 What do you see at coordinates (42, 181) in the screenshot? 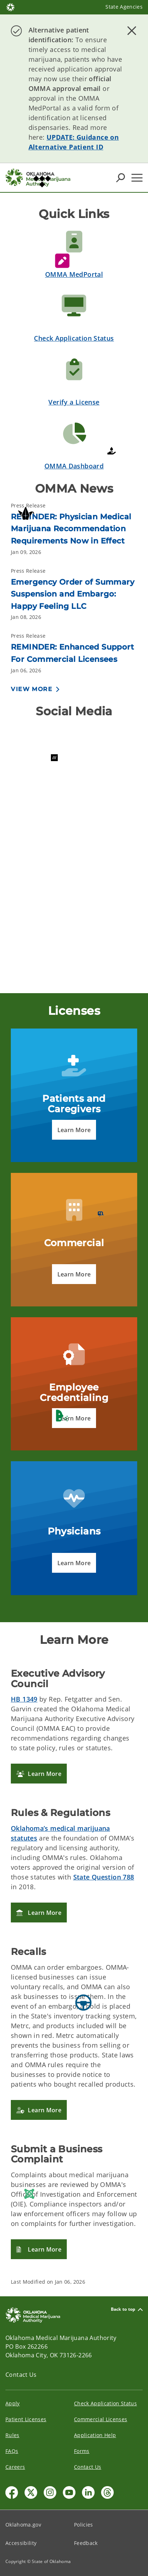
I see `open tidal music streaming app` at bounding box center [42, 181].